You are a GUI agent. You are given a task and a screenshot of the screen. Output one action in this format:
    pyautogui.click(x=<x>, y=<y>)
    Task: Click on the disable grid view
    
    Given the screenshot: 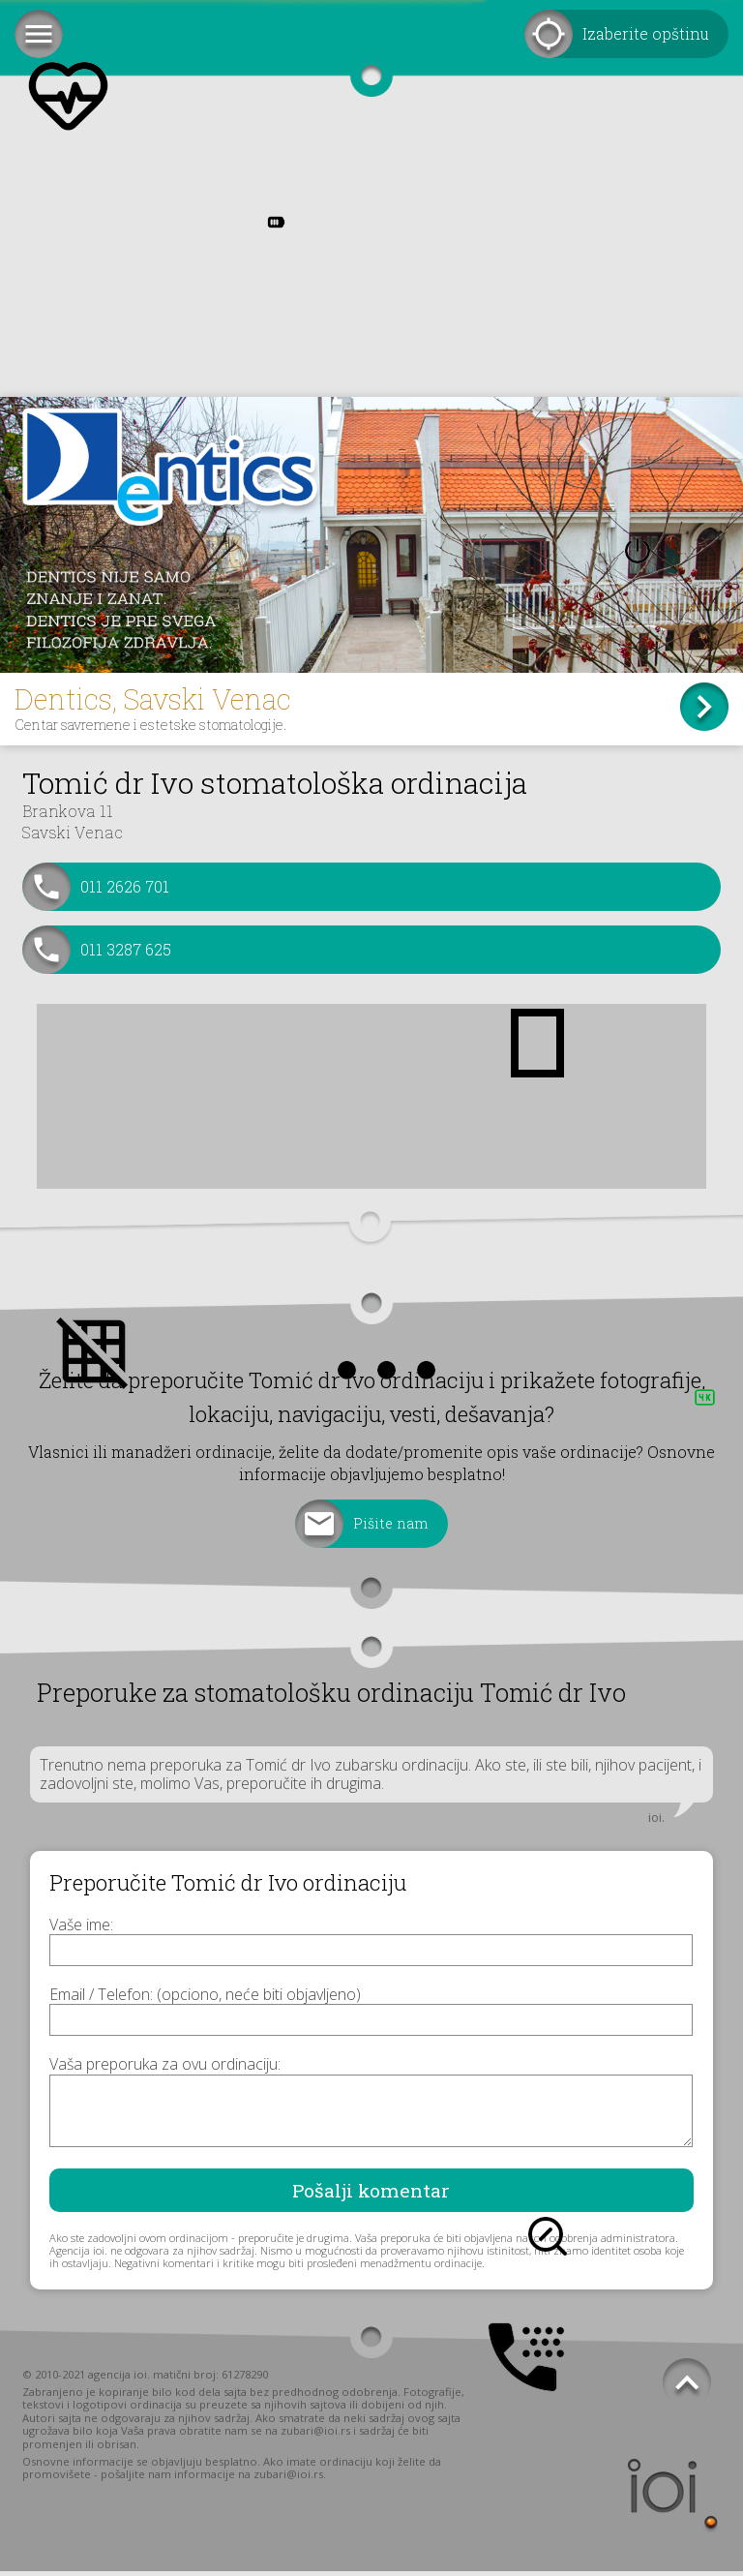 What is the action you would take?
    pyautogui.click(x=94, y=1351)
    